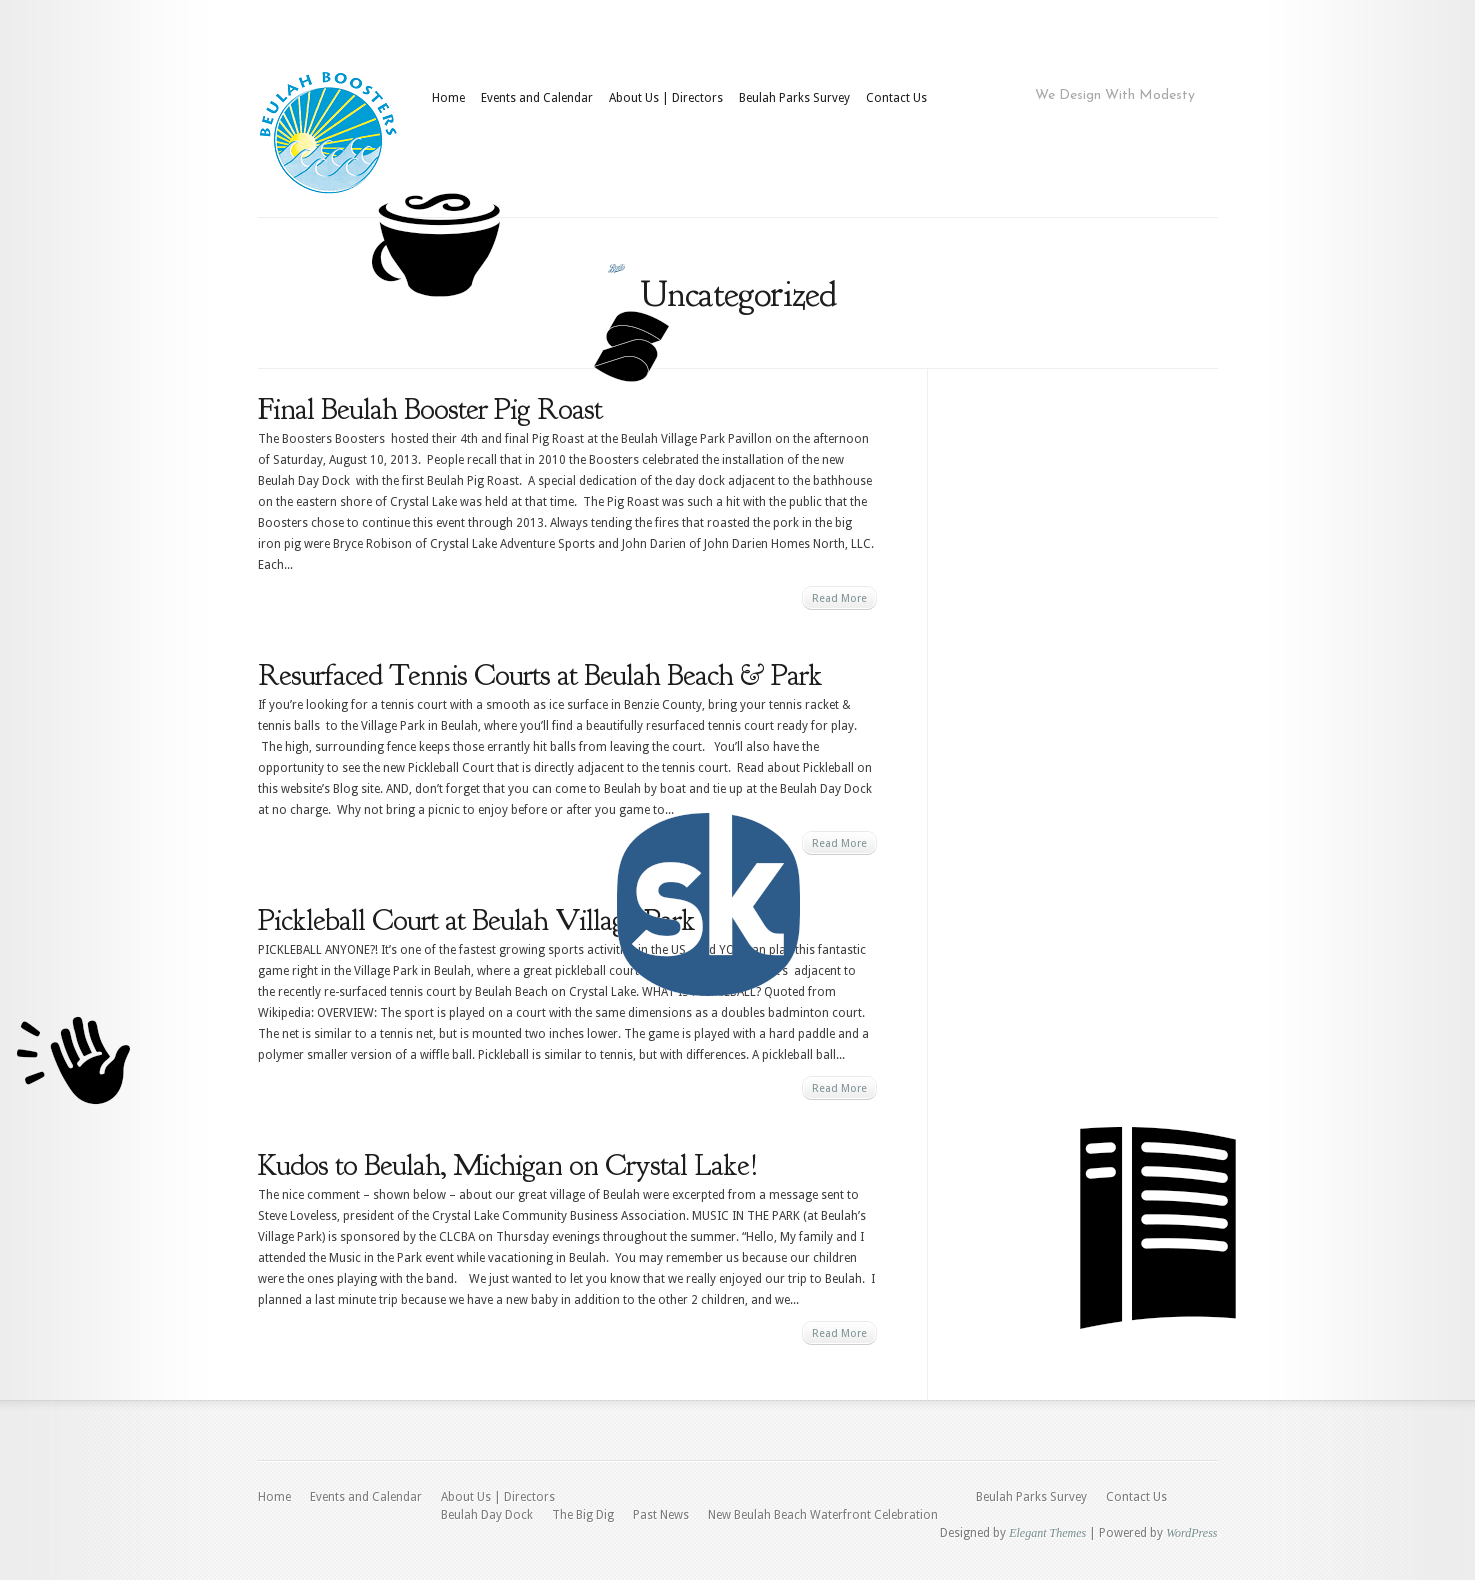 The height and width of the screenshot is (1580, 1475). What do you see at coordinates (616, 268) in the screenshot?
I see `open the Boots pharmacy app` at bounding box center [616, 268].